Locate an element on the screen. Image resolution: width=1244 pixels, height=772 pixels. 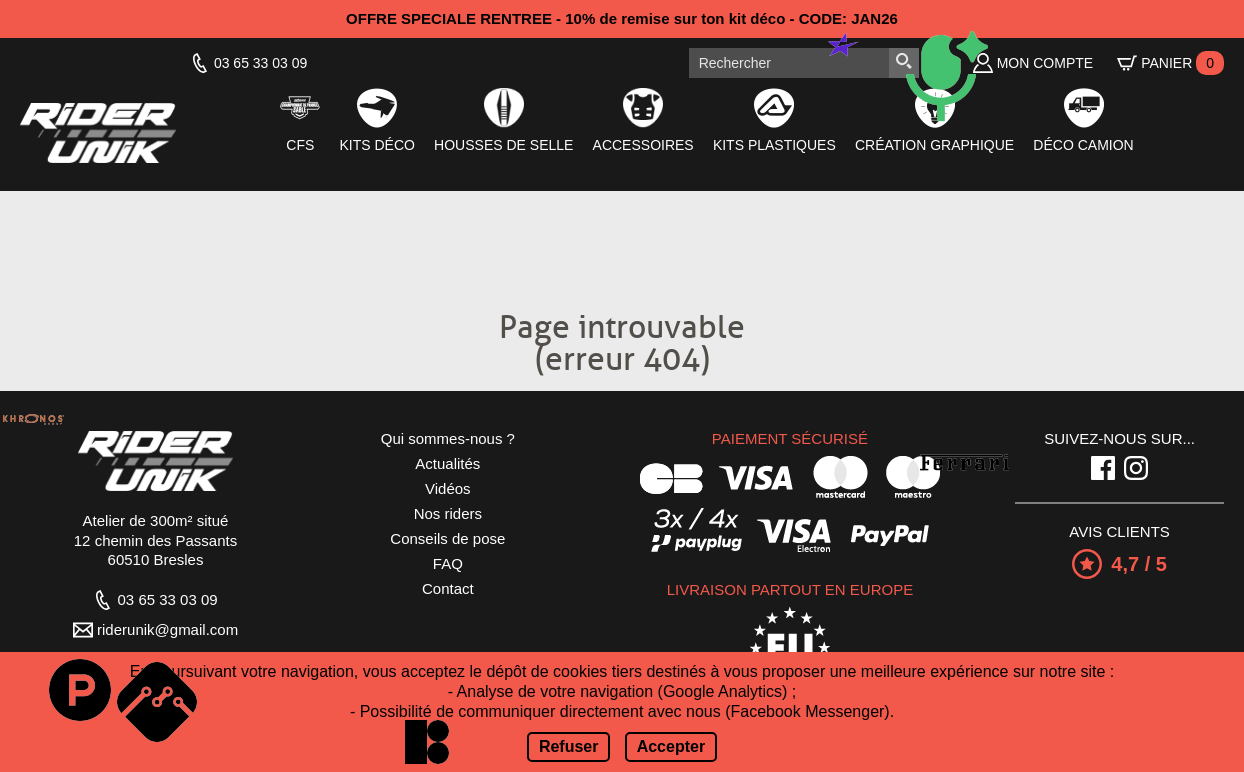
mongoose.ws logo is located at coordinates (157, 702).